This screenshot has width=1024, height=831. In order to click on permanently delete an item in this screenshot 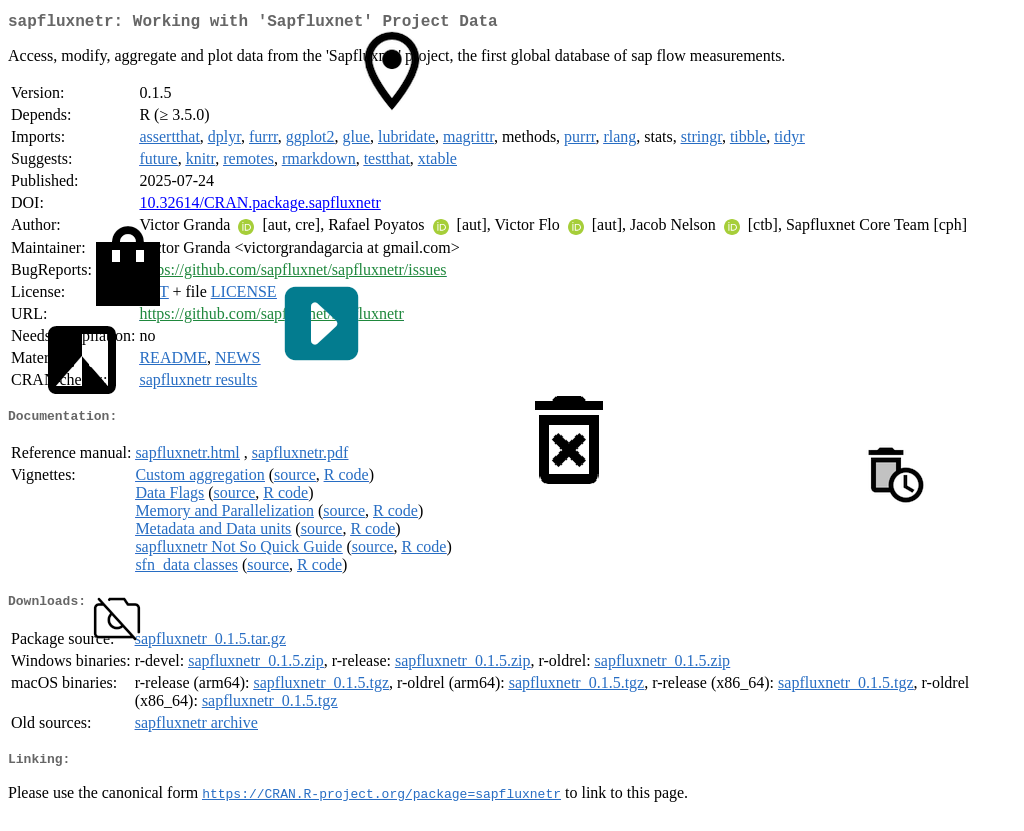, I will do `click(569, 440)`.